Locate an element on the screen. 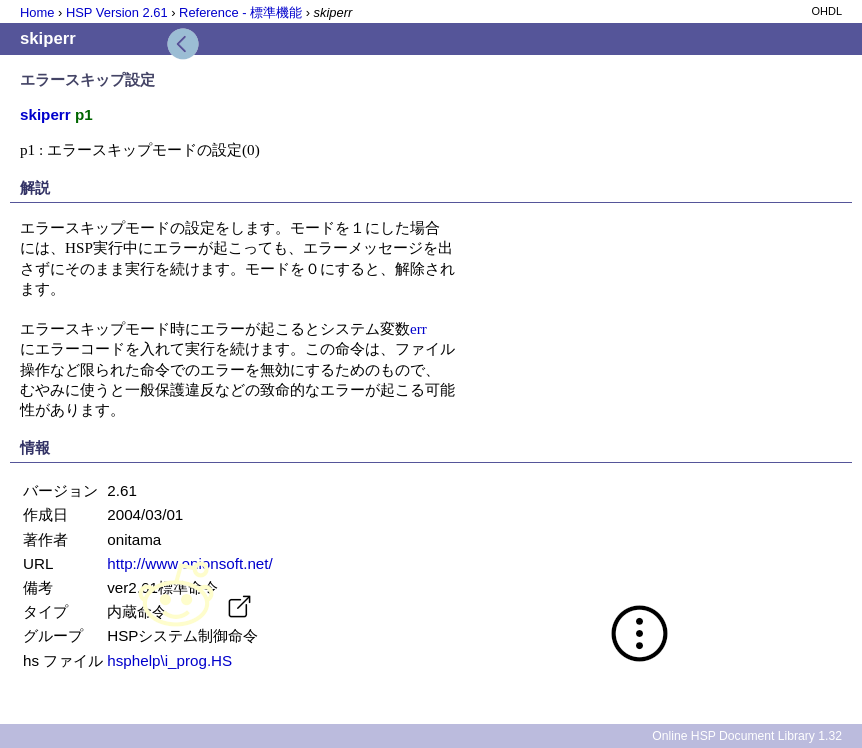 The height and width of the screenshot is (748, 862). open link in a new tab or window is located at coordinates (239, 606).